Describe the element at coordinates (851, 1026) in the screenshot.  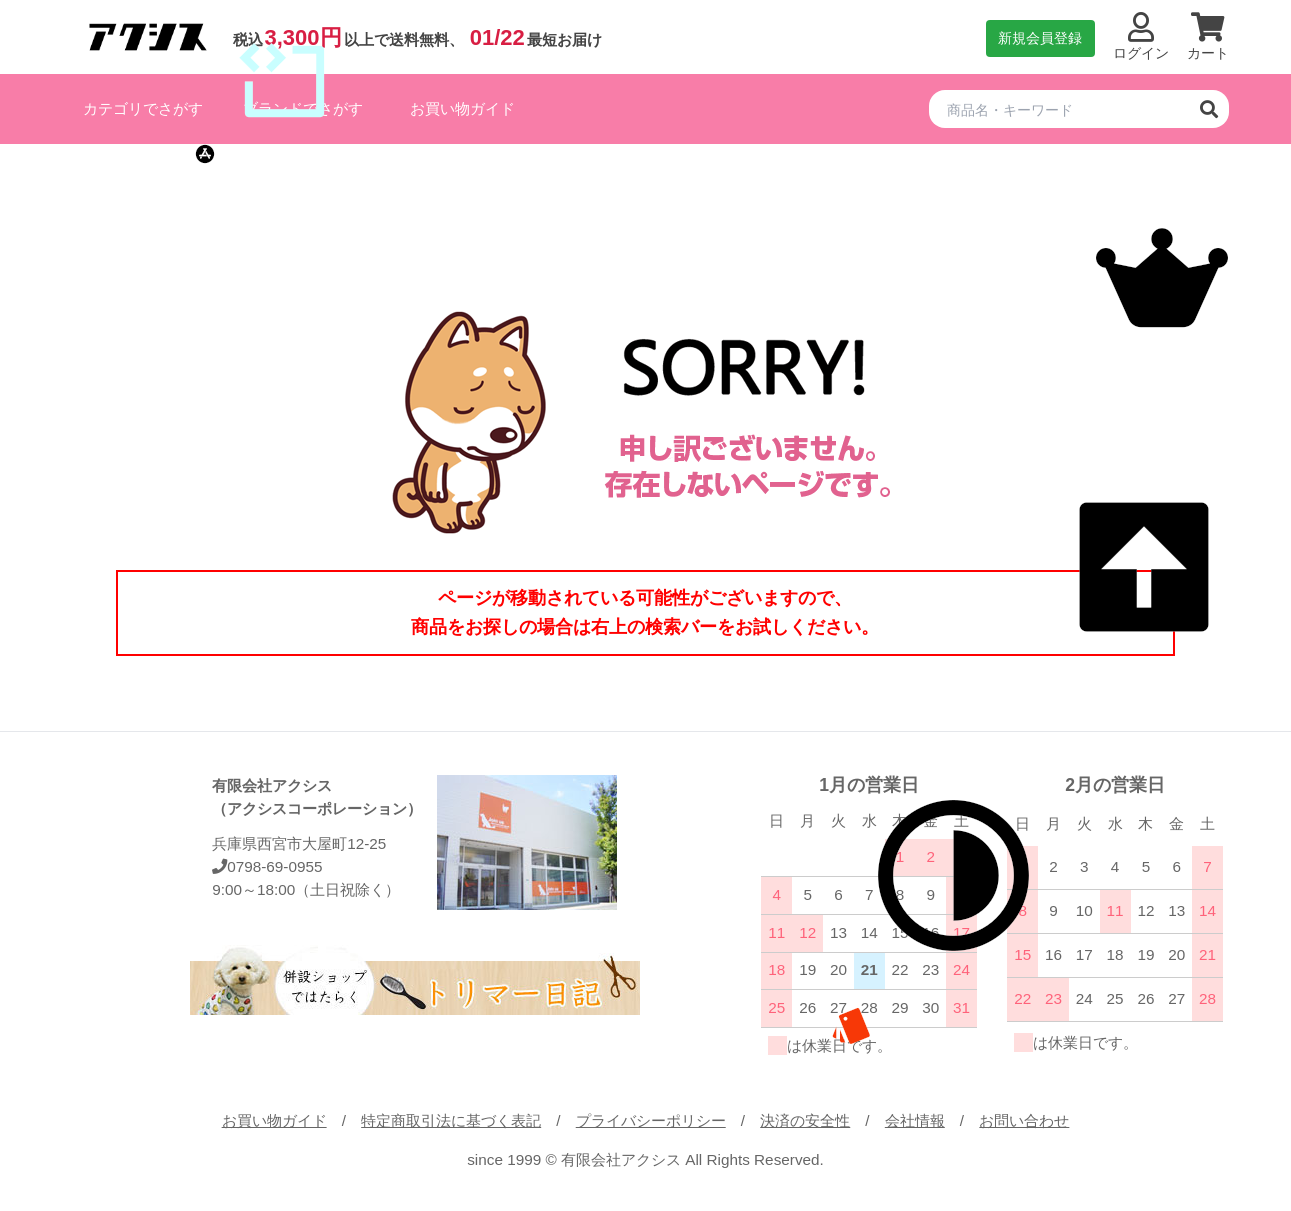
I see `access pantone color matching tools` at that location.